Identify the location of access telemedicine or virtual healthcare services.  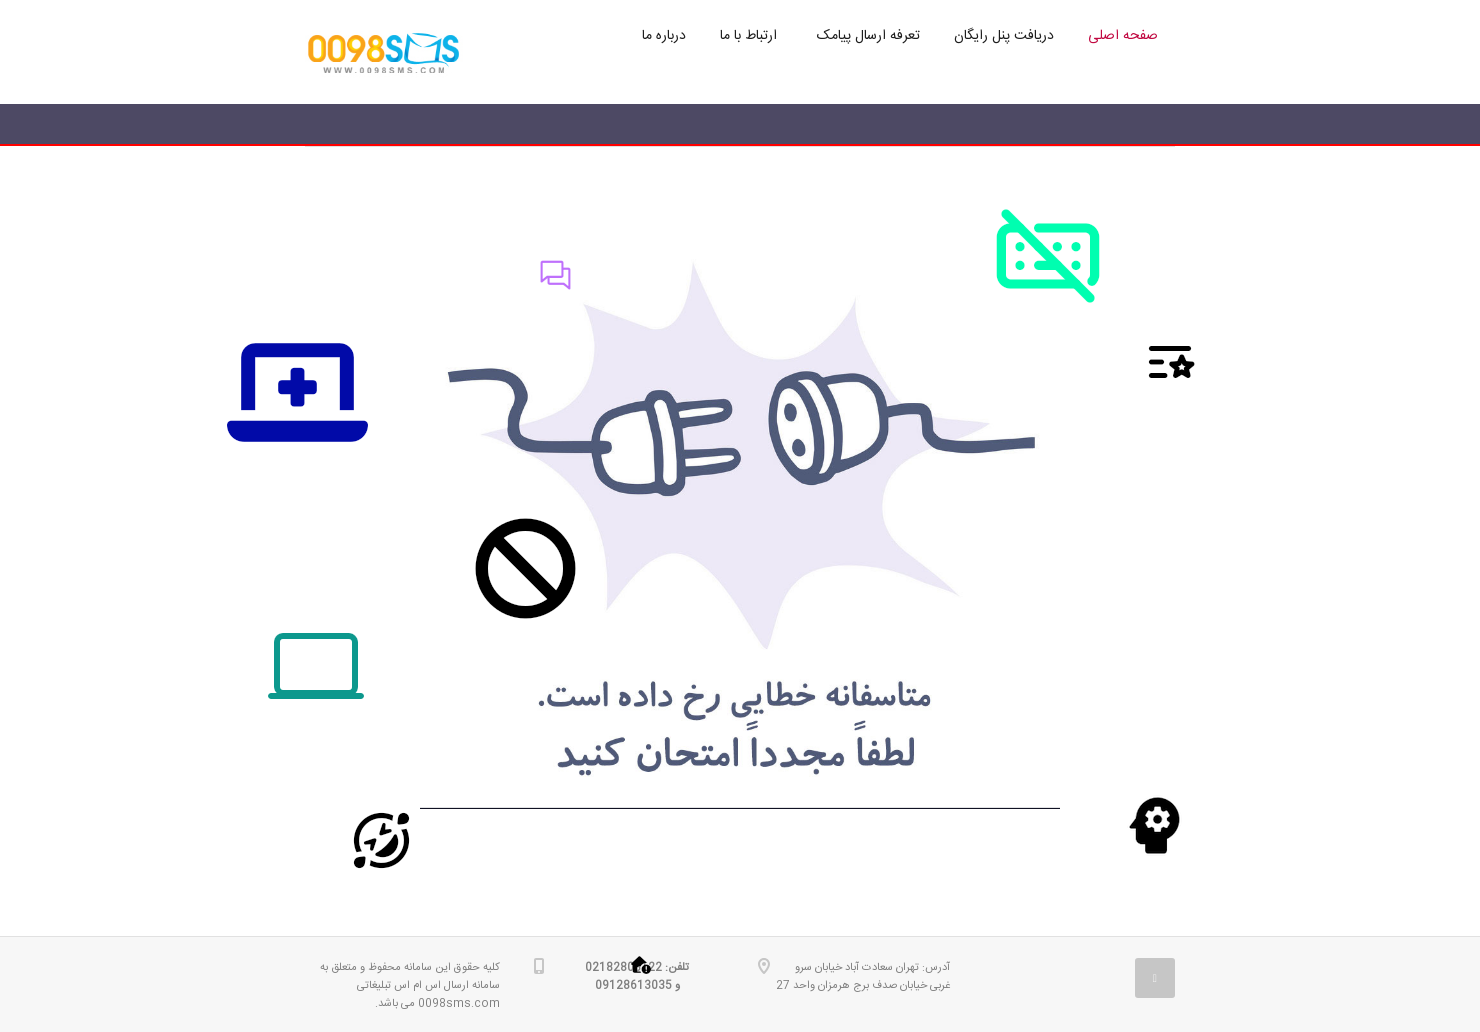
(297, 392).